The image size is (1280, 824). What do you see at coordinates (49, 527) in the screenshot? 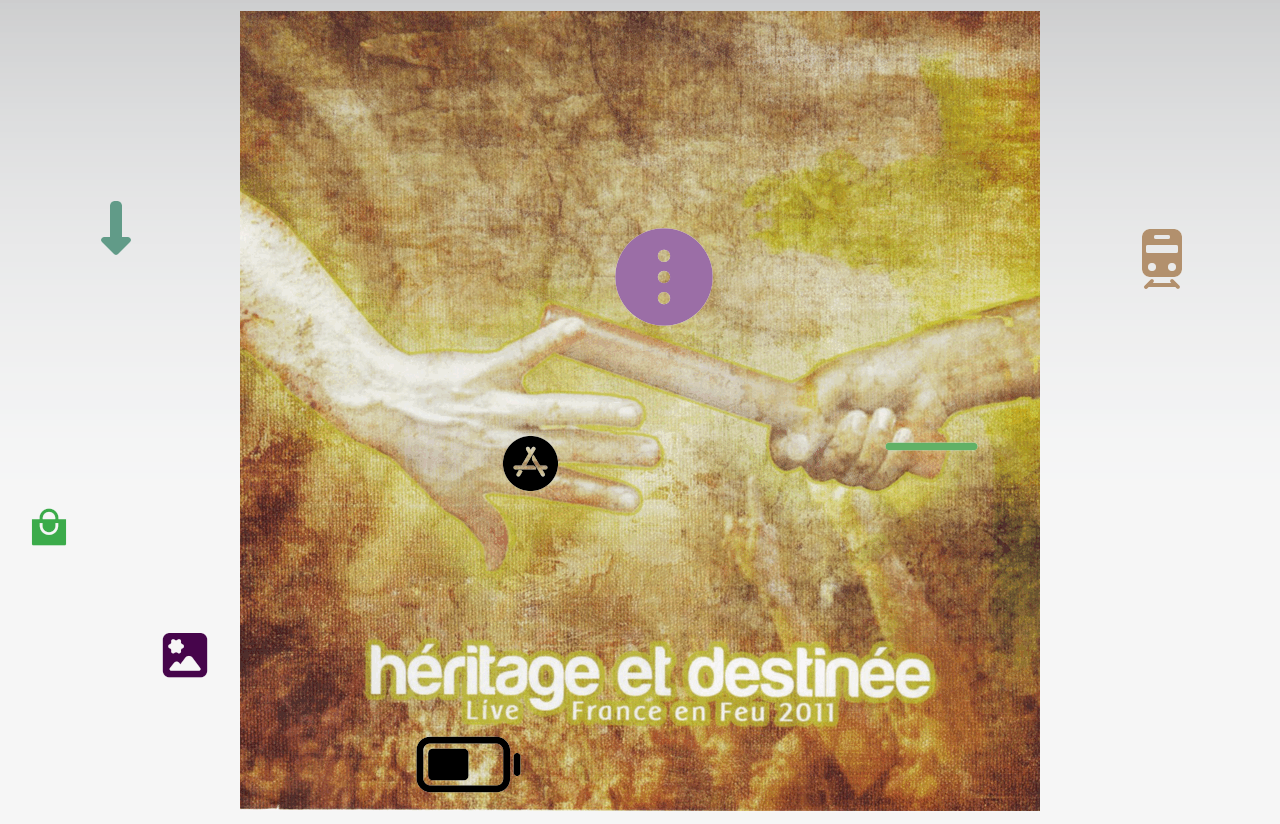
I see `view your shopping bag` at bounding box center [49, 527].